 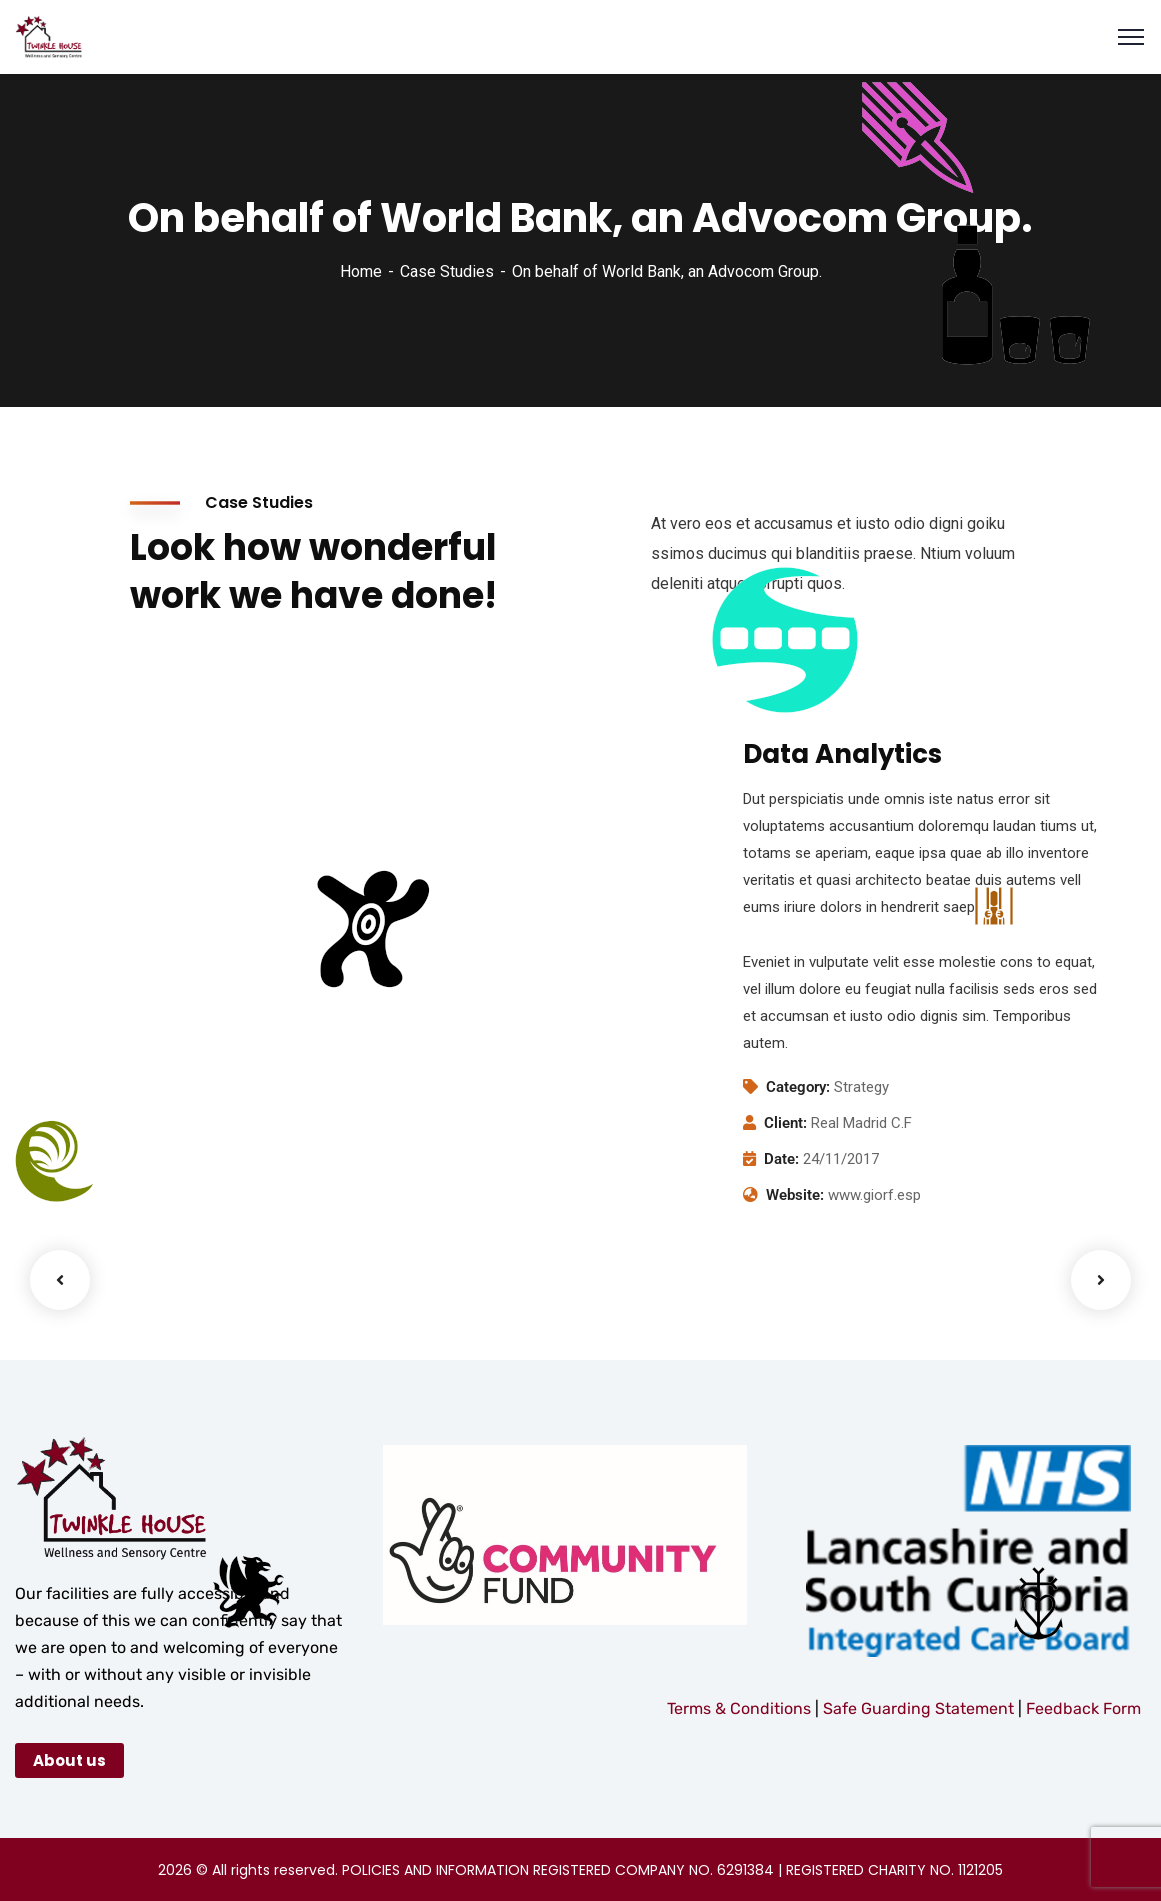 I want to click on browse alcoholic beverages or bar menu, so click(x=1016, y=295).